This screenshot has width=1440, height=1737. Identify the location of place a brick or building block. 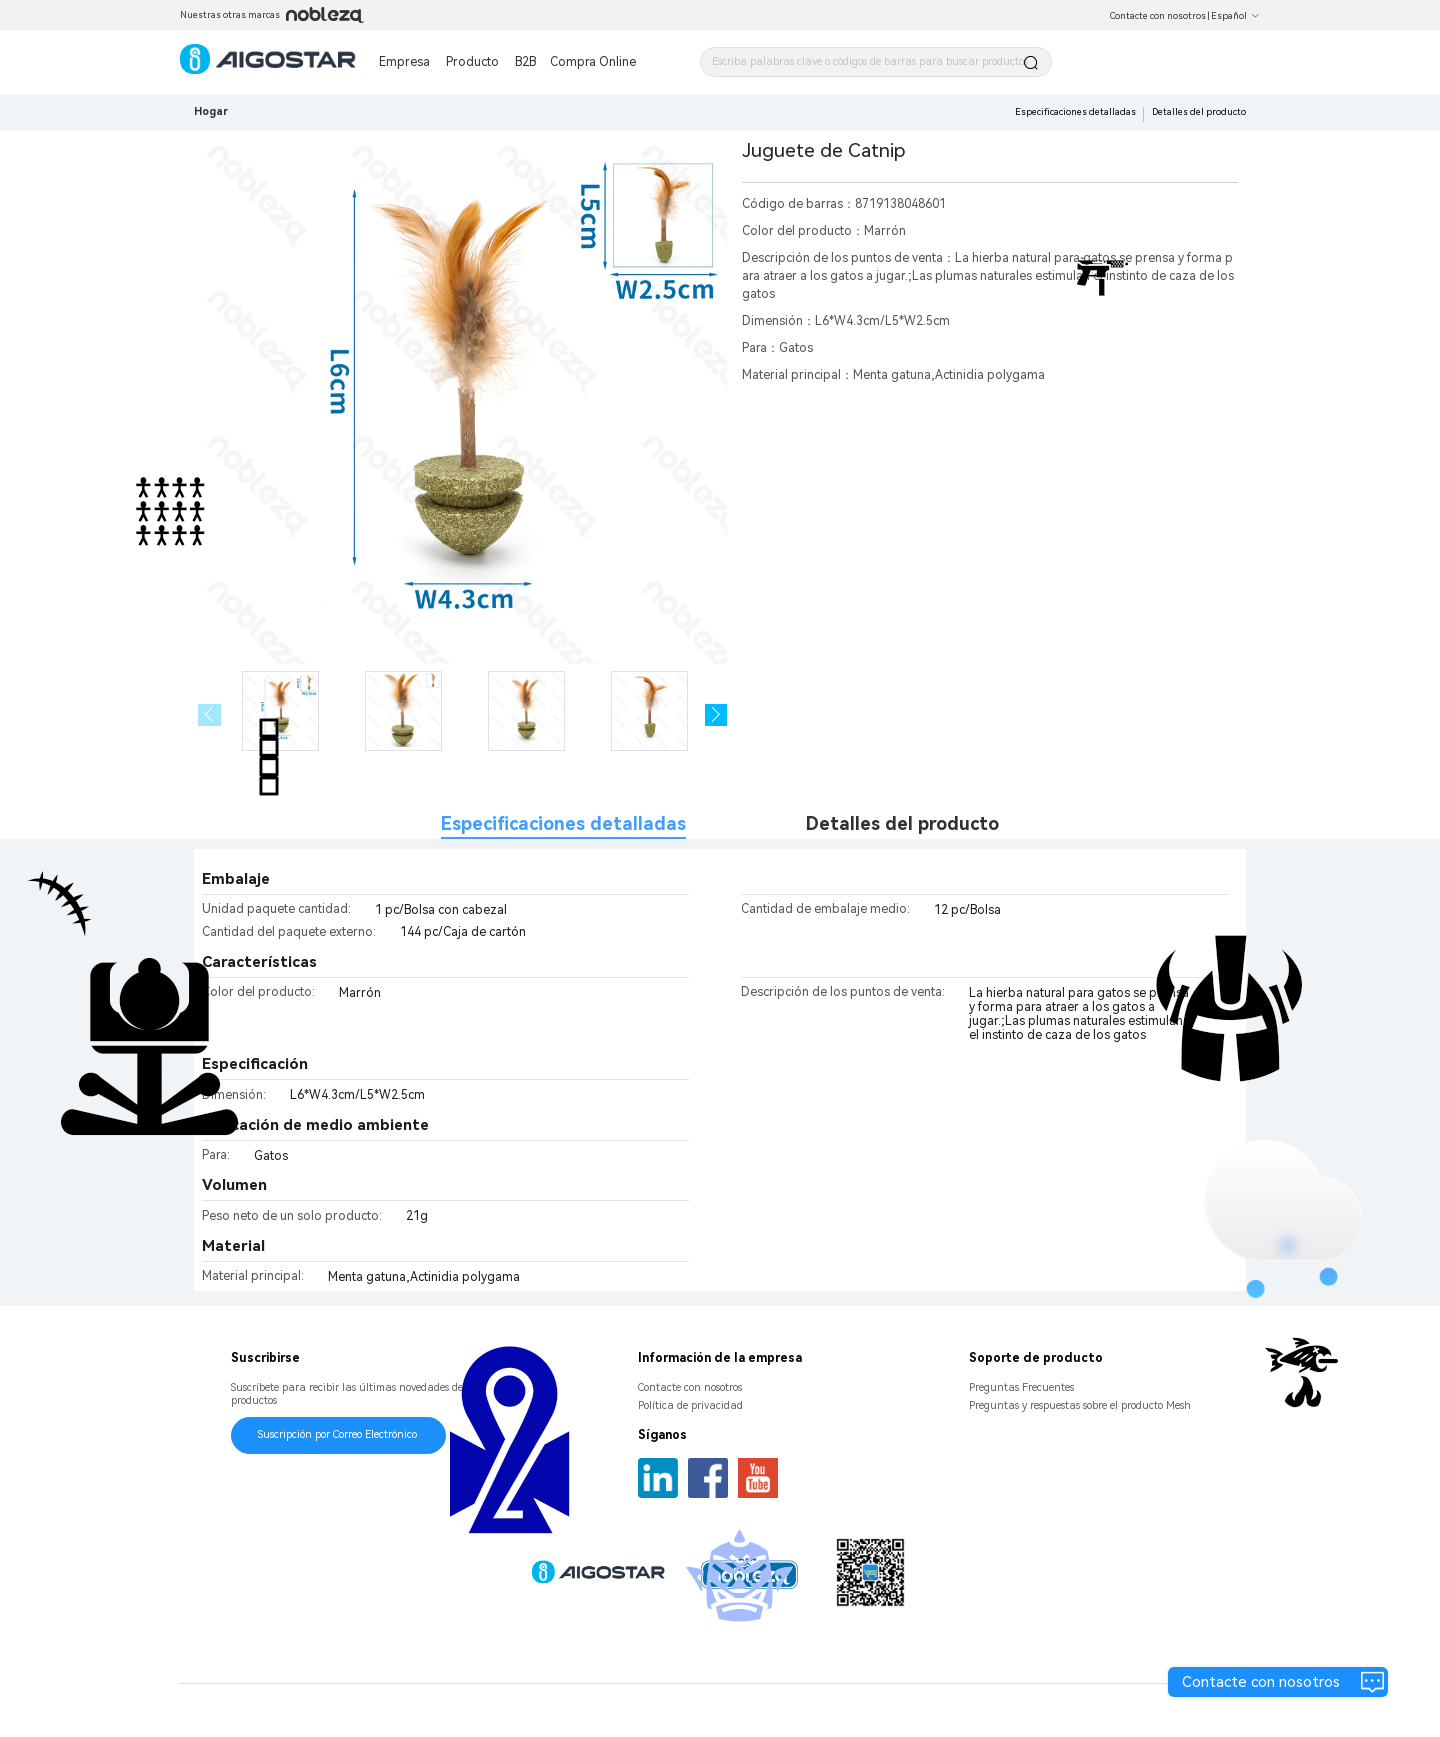
(269, 757).